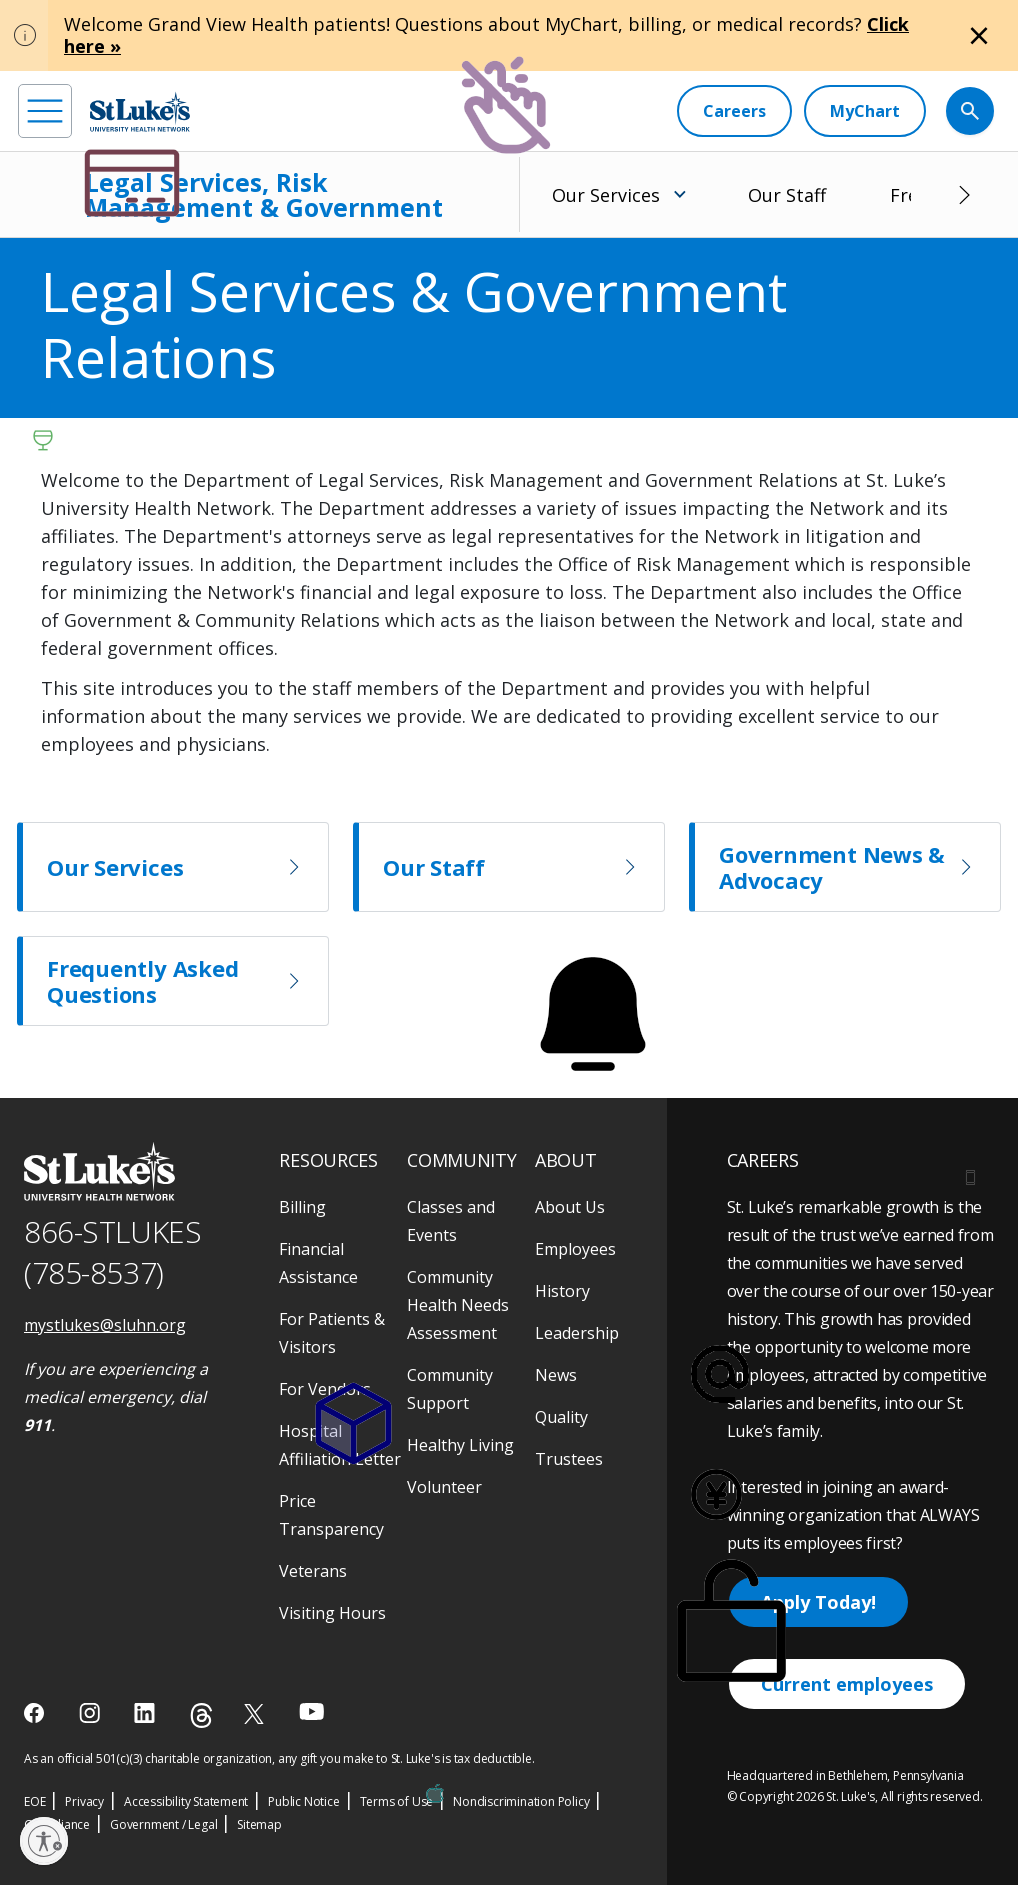  Describe the element at coordinates (731, 1627) in the screenshot. I see `unlock or access secured content` at that location.